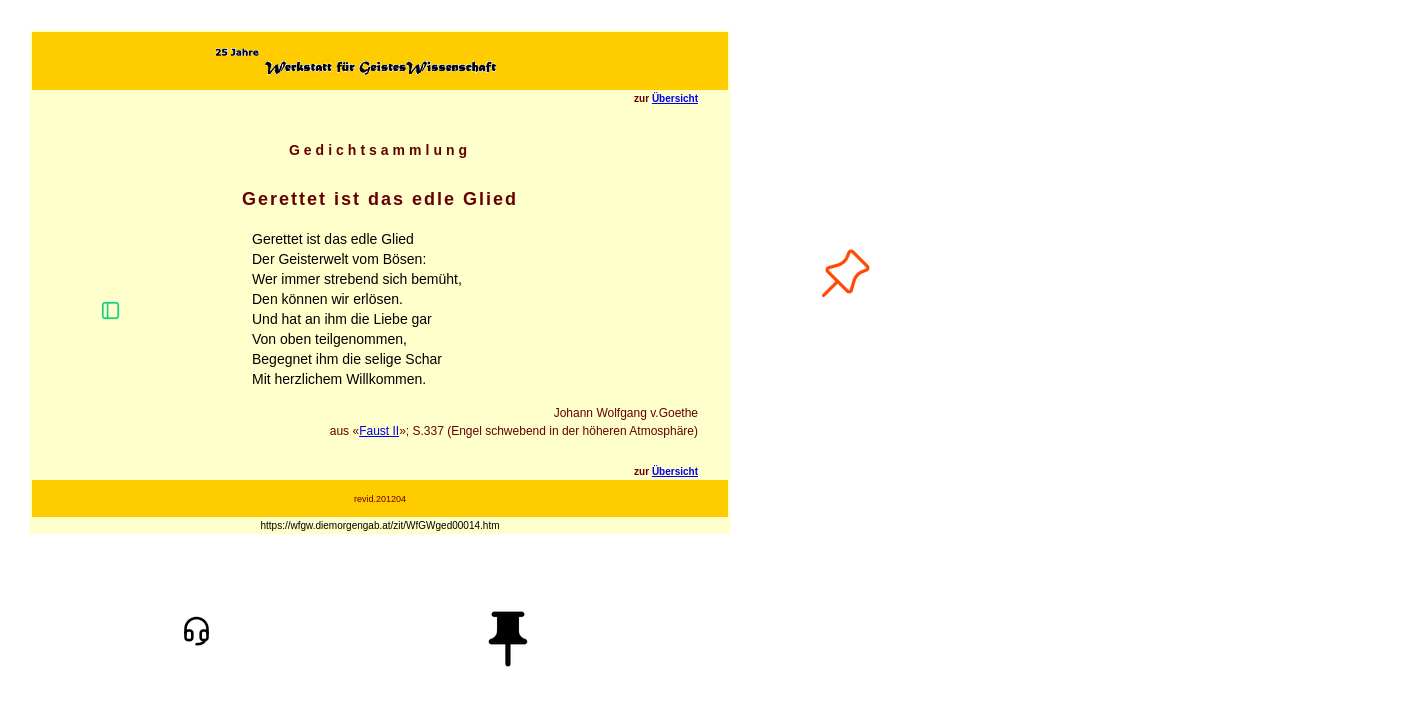  What do you see at coordinates (110, 310) in the screenshot?
I see `toggle sidebar navigation` at bounding box center [110, 310].